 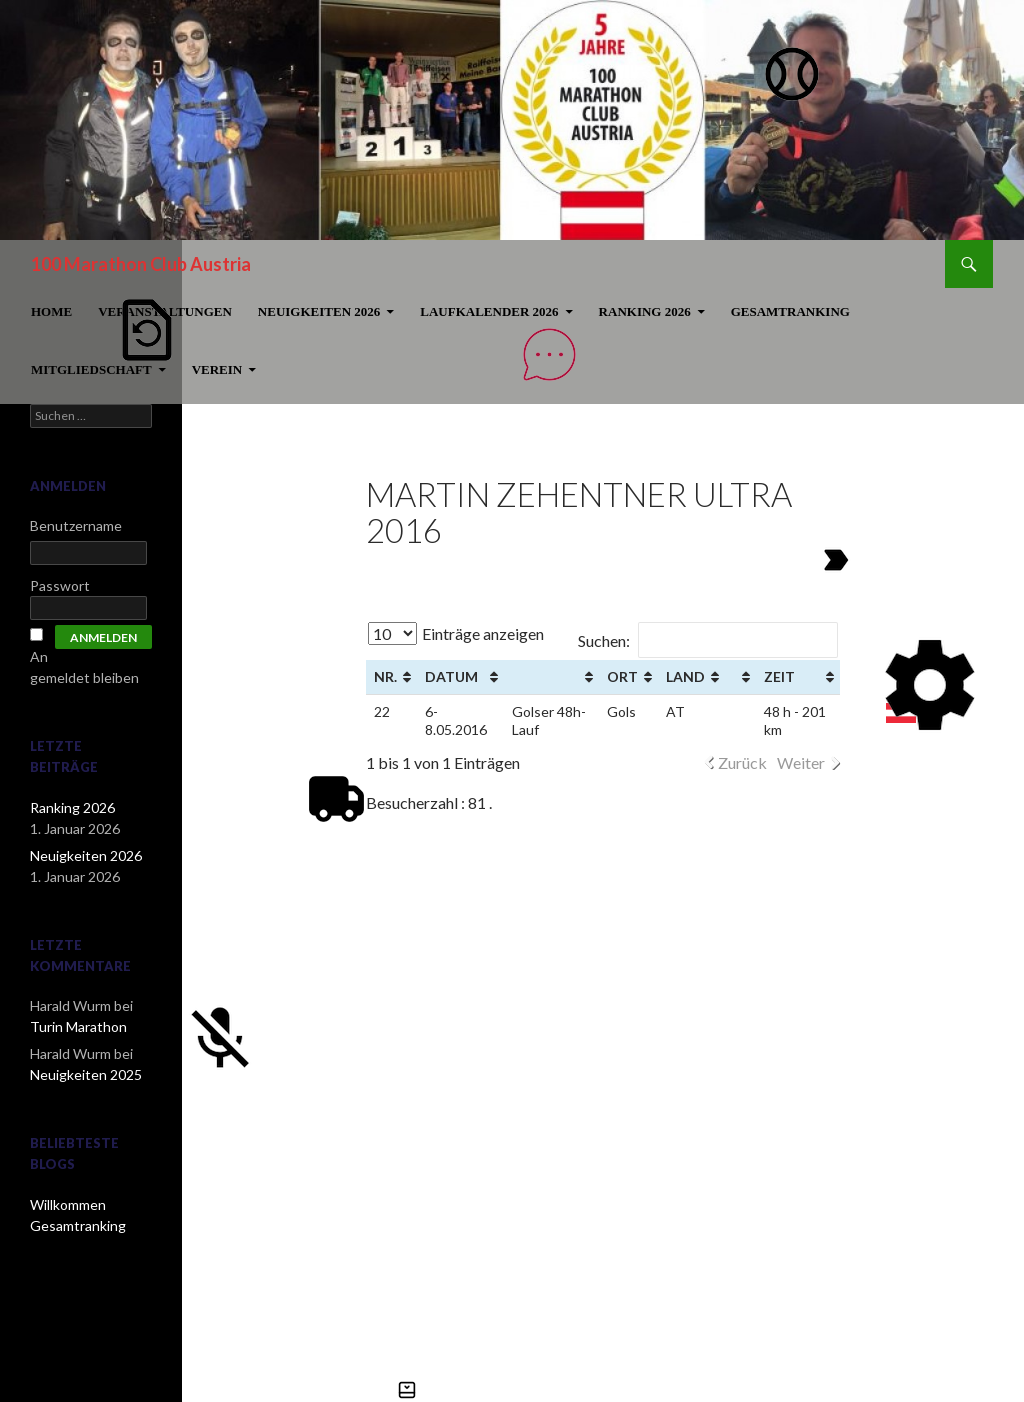 I want to click on open settings menu, so click(x=930, y=685).